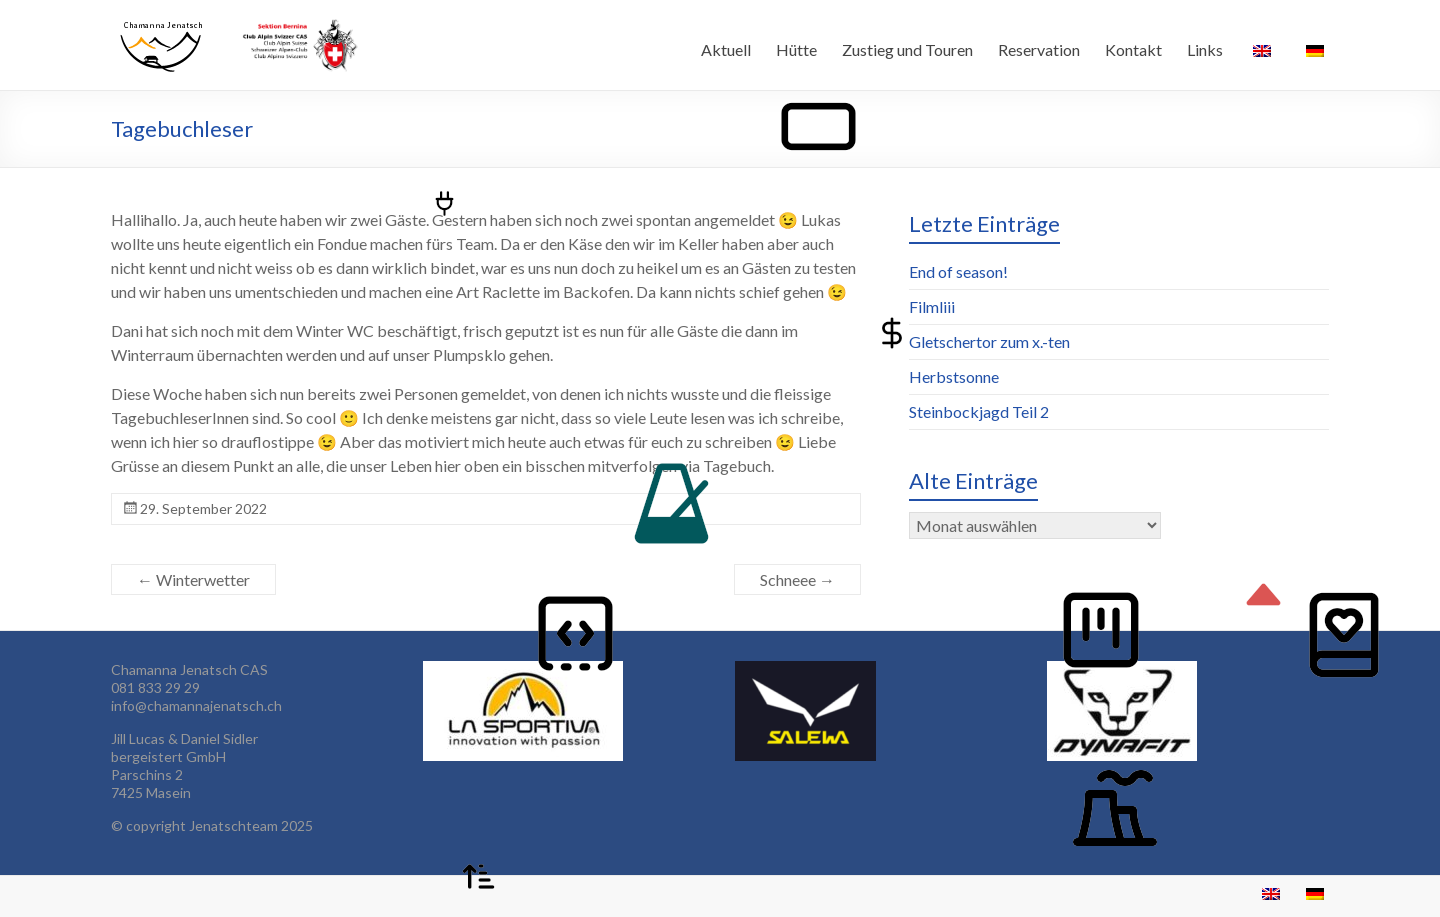 Image resolution: width=1440 pixels, height=917 pixels. I want to click on view factory or manufacturing facilities, so click(1113, 806).